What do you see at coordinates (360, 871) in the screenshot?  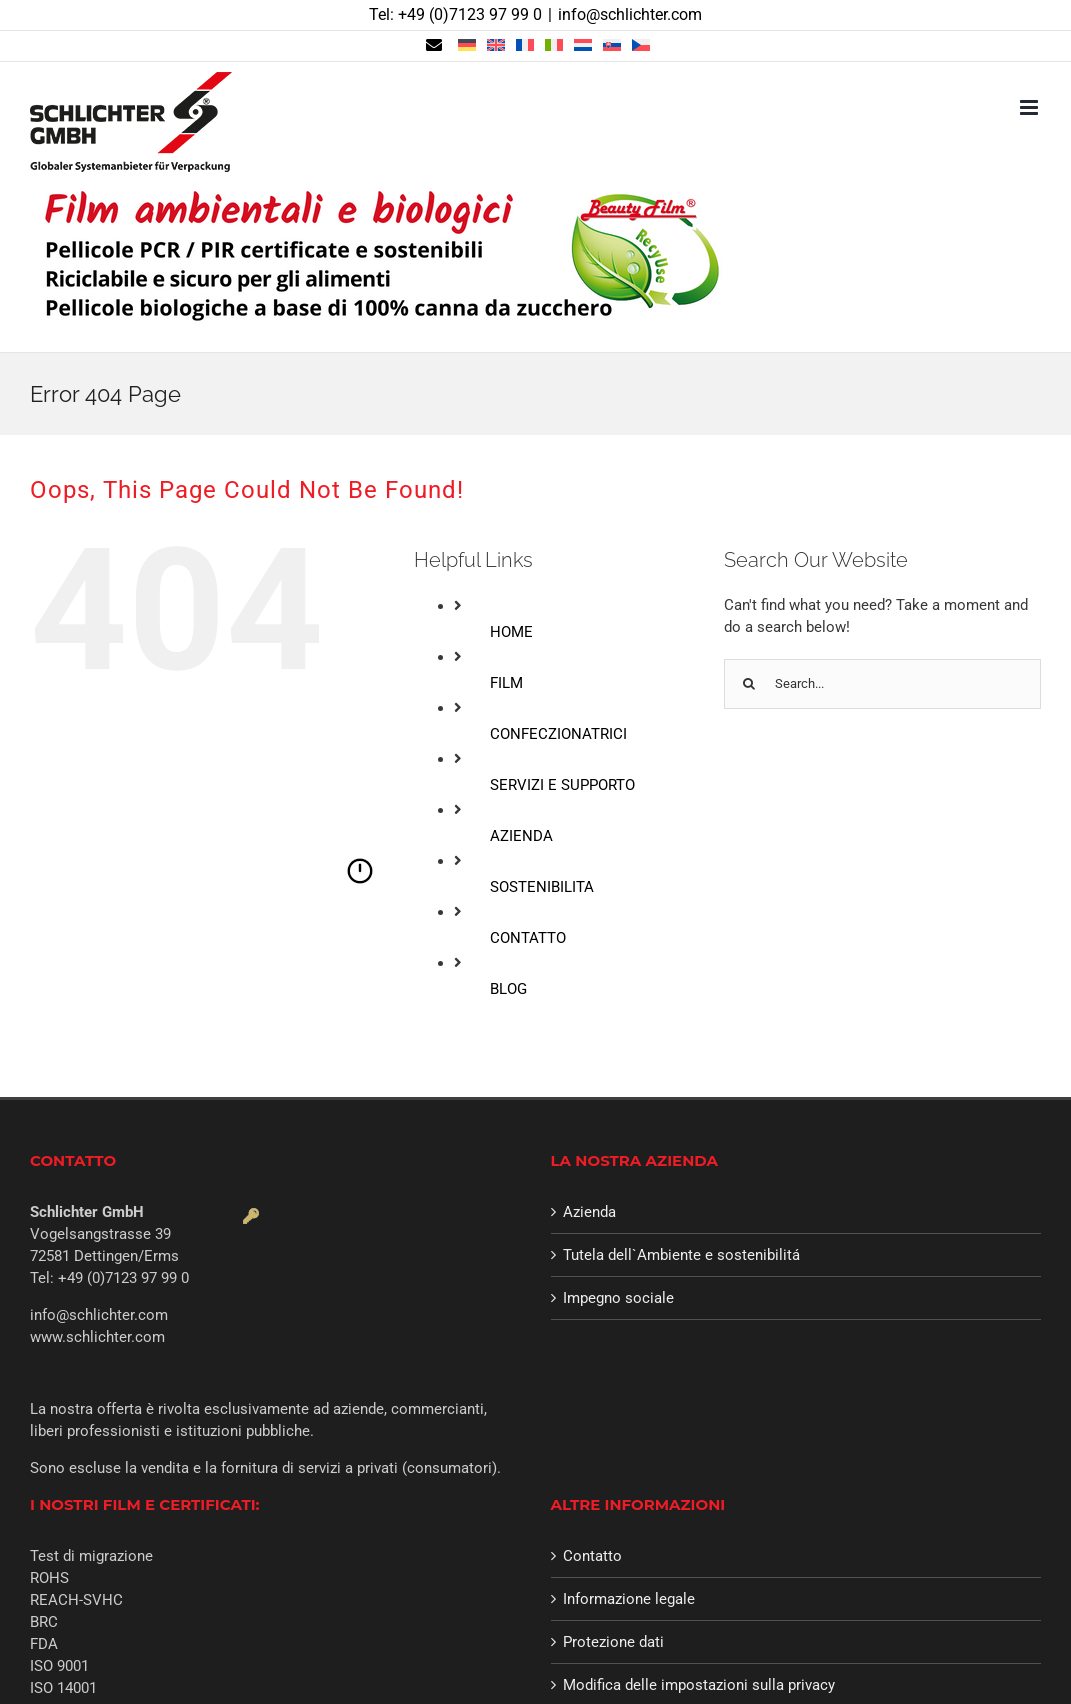 I see `view current time or check the clock` at bounding box center [360, 871].